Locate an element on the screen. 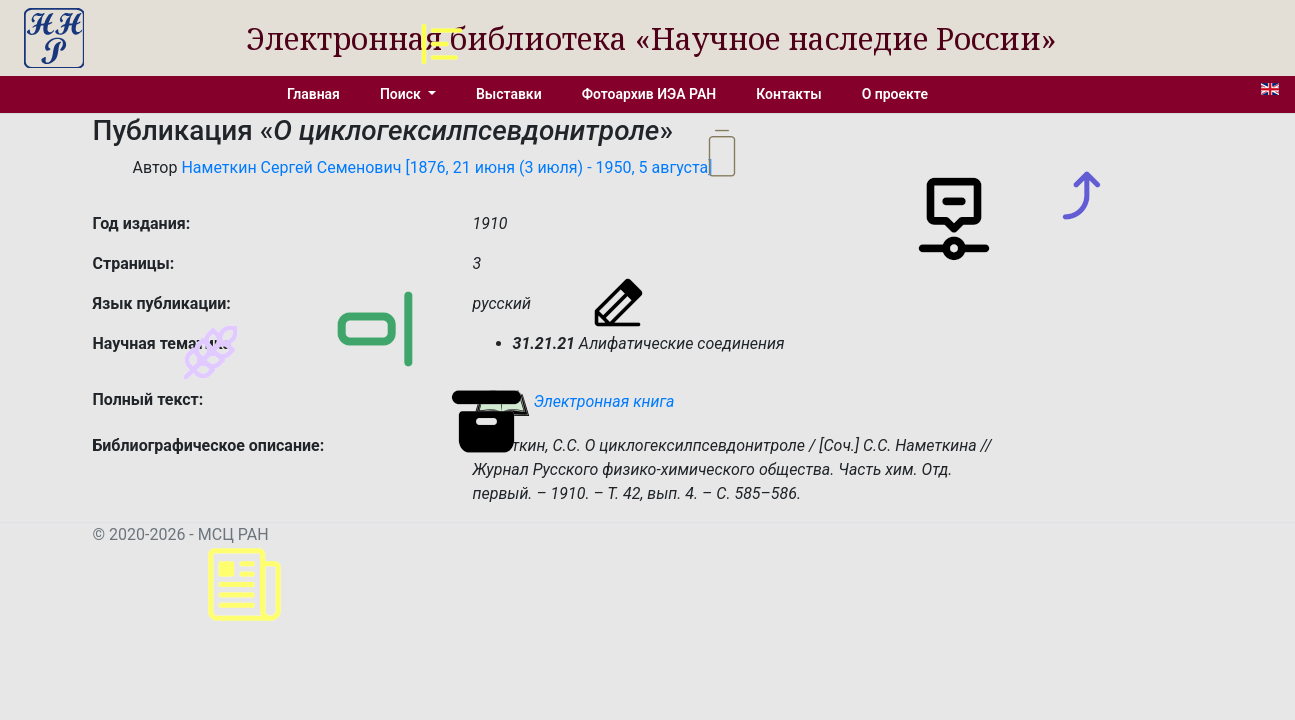 This screenshot has height=720, width=1295. archive this item is located at coordinates (486, 421).